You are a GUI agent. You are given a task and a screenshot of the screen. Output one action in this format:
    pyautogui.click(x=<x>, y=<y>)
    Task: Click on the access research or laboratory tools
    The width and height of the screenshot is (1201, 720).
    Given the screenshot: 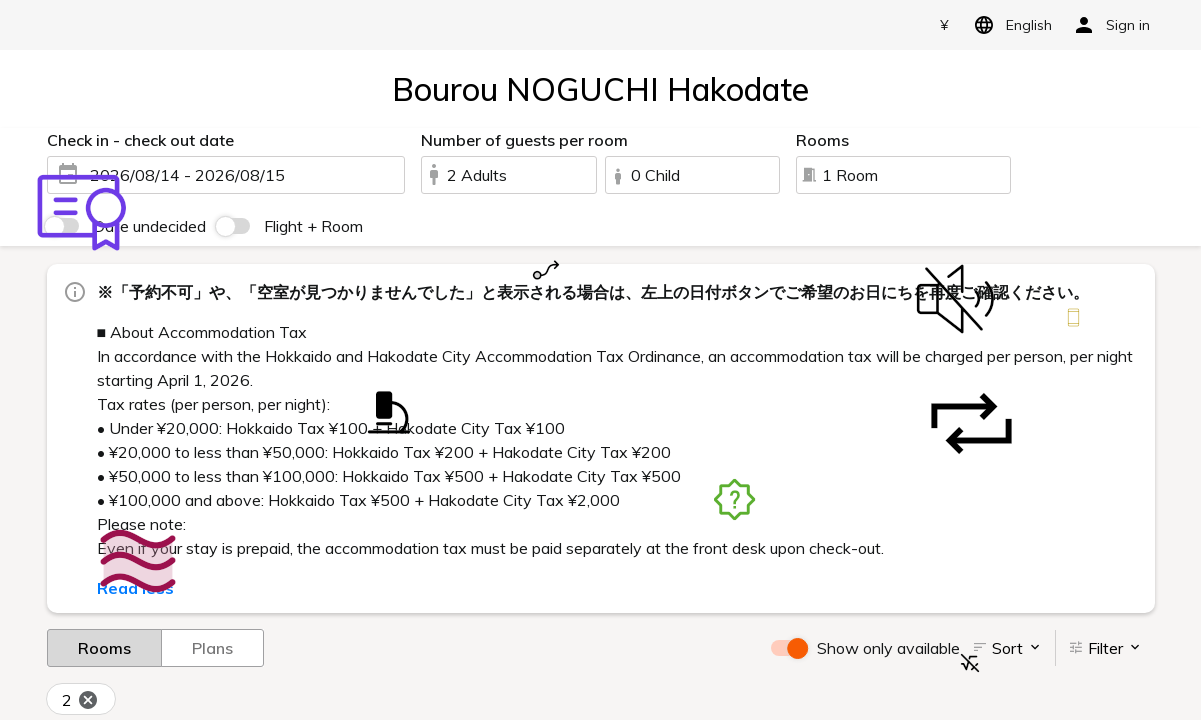 What is the action you would take?
    pyautogui.click(x=389, y=414)
    